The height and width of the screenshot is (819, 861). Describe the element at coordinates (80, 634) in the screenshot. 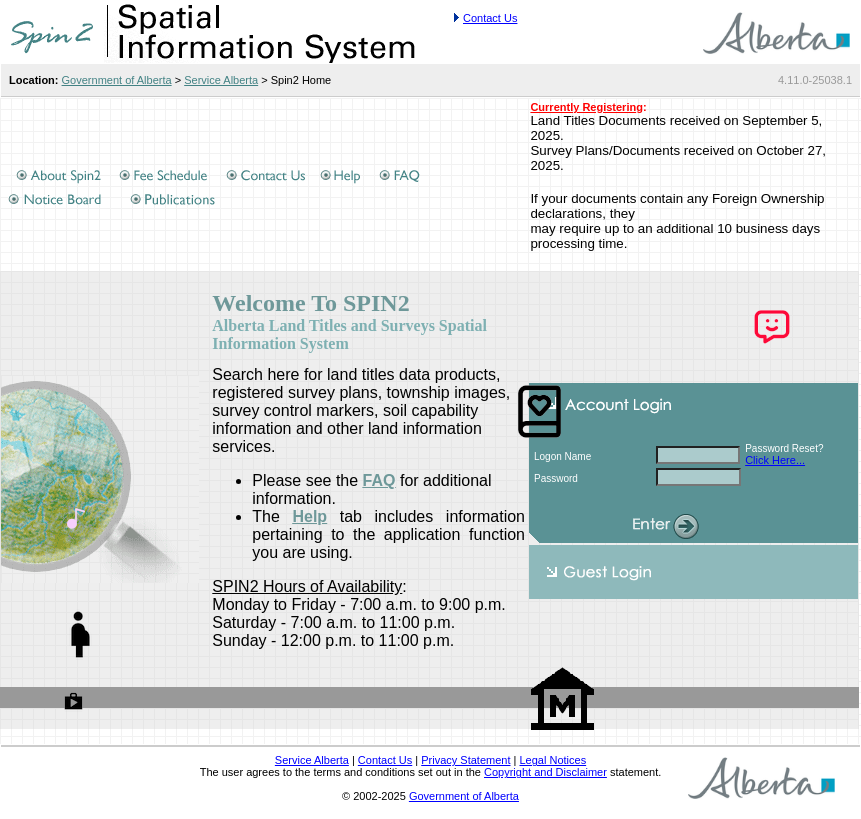

I see `indicates pregnancy-related features or services` at that location.